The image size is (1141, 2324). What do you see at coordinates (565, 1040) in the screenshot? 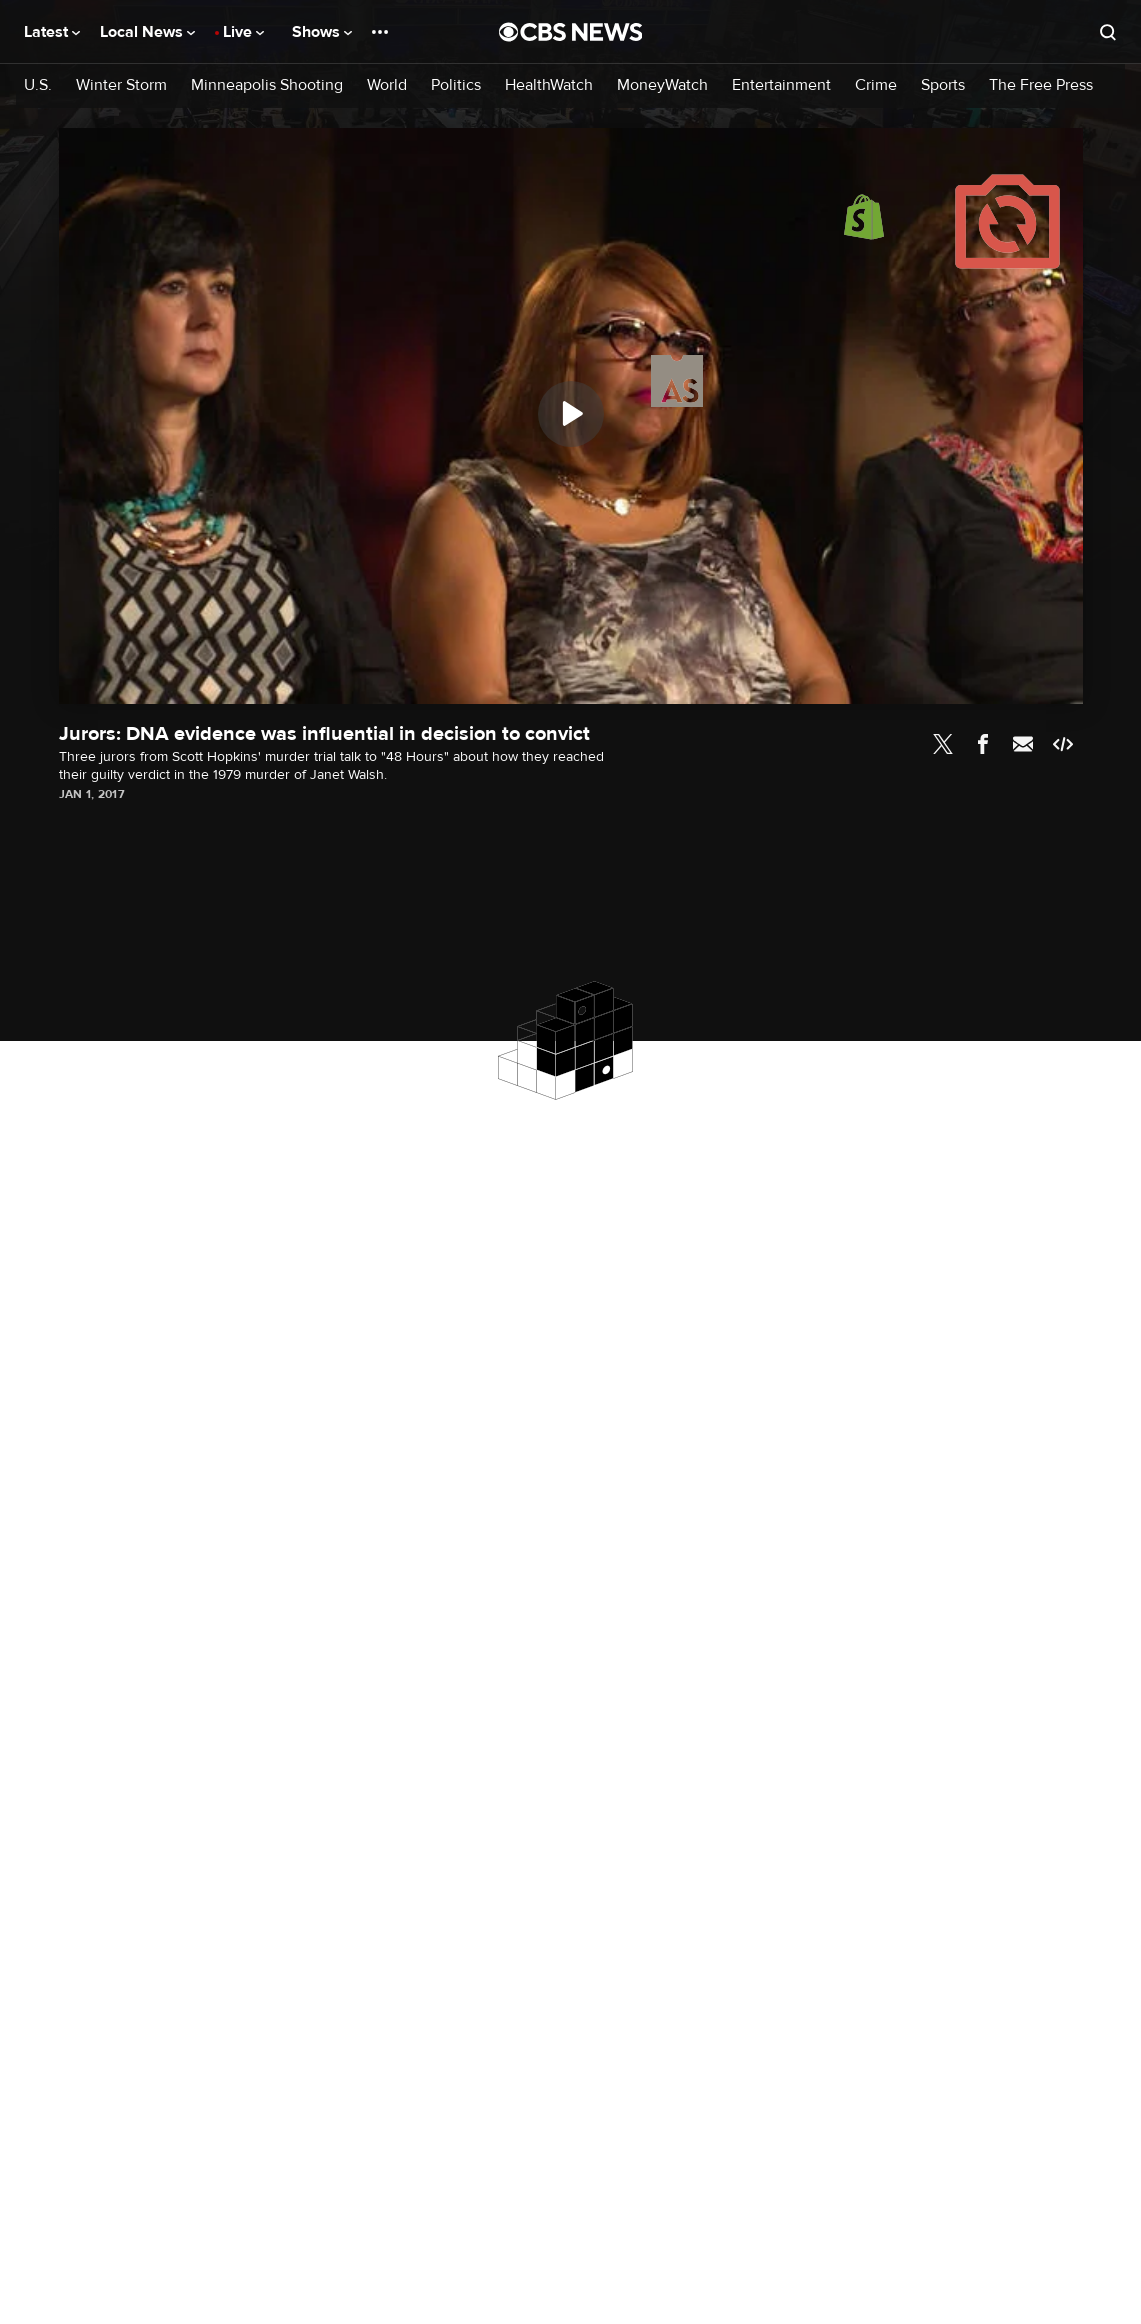
I see `visit the Python Package Index (PyPI) website` at bounding box center [565, 1040].